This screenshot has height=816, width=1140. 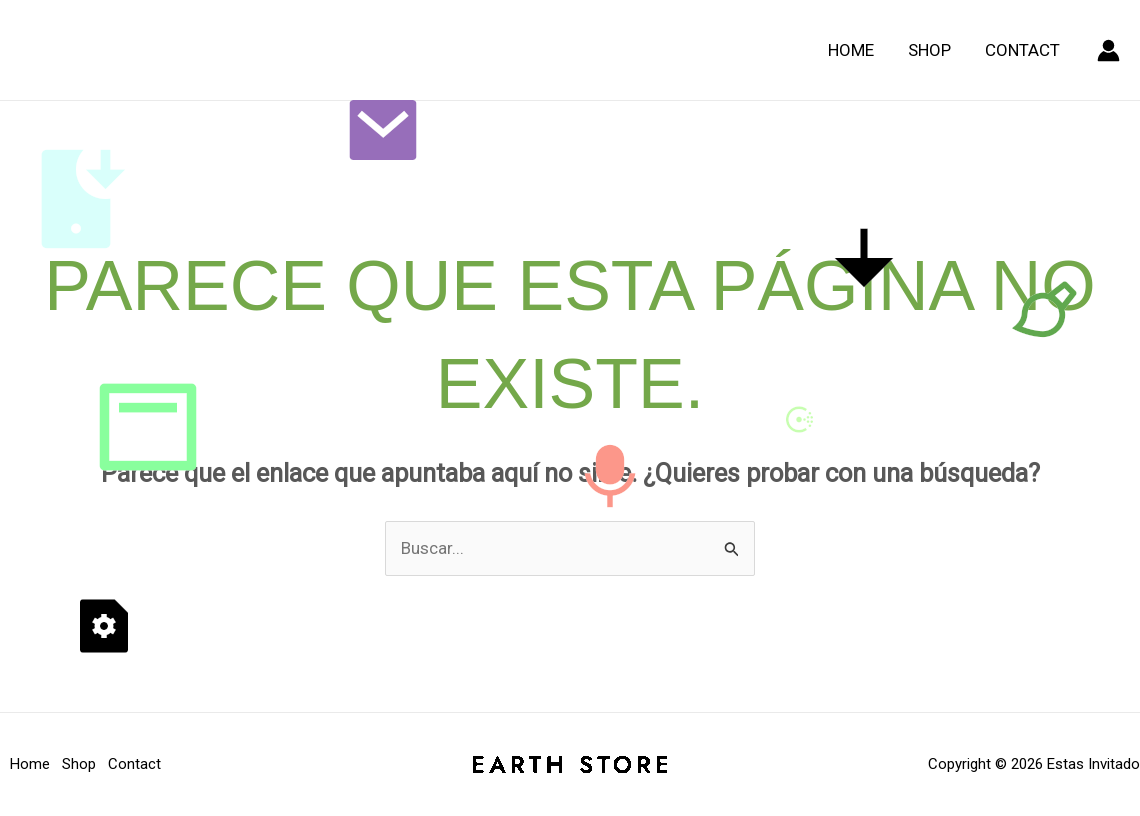 What do you see at coordinates (1044, 310) in the screenshot?
I see `access brush or painting tools` at bounding box center [1044, 310].